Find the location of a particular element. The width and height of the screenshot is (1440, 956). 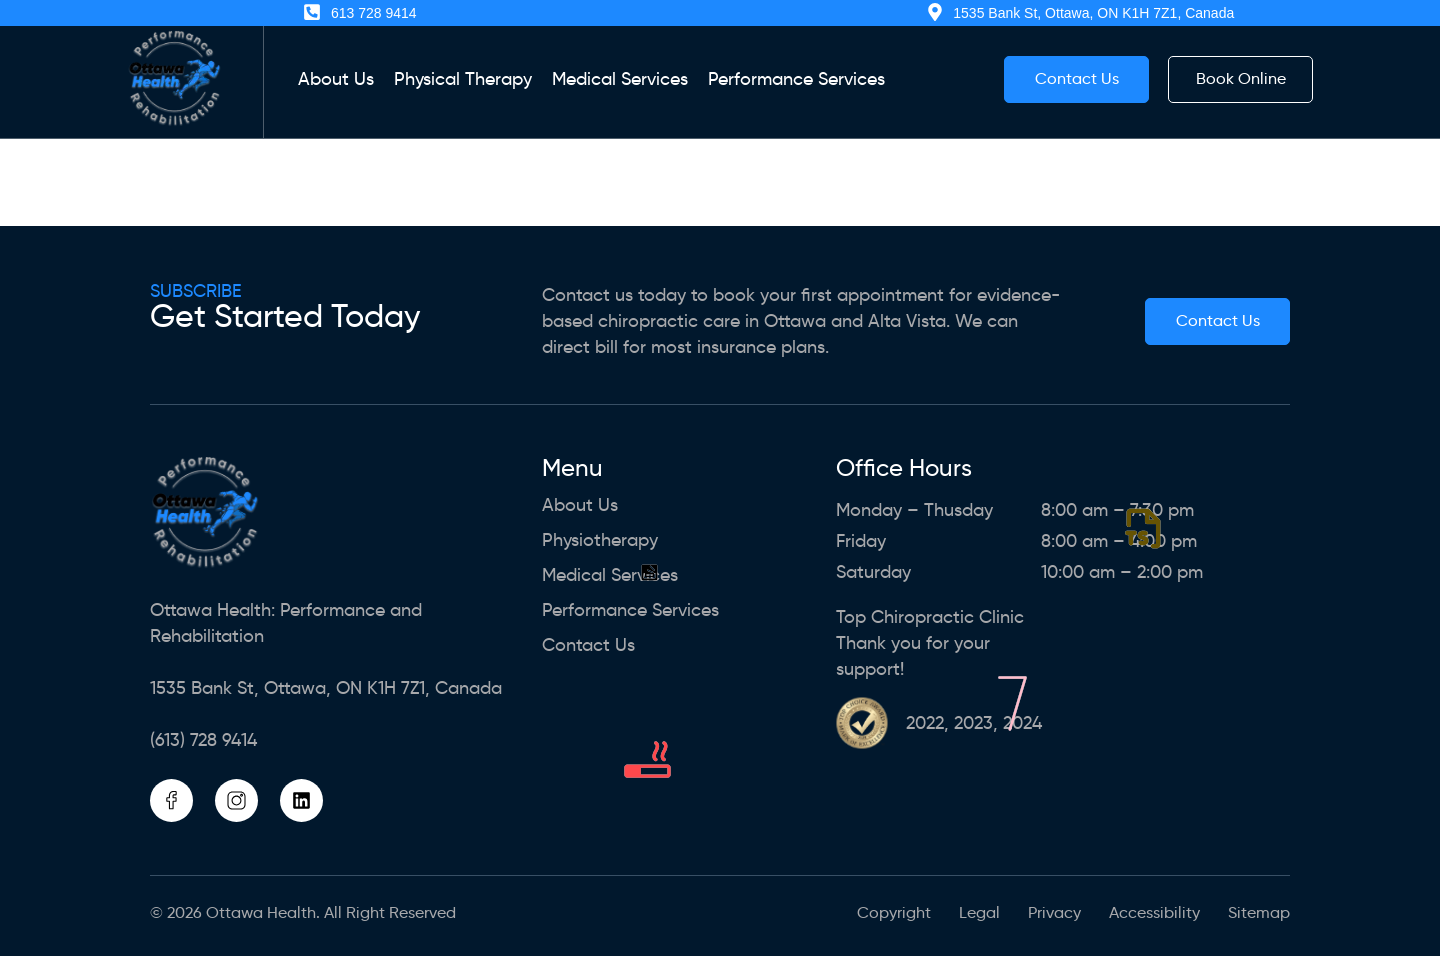

a TypeScript file is located at coordinates (1143, 528).